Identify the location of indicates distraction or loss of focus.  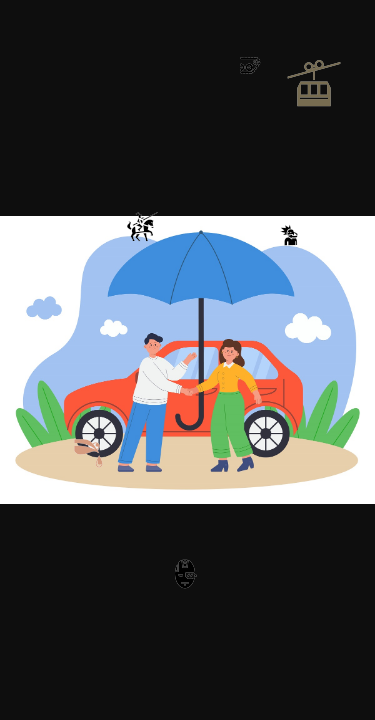
(289, 235).